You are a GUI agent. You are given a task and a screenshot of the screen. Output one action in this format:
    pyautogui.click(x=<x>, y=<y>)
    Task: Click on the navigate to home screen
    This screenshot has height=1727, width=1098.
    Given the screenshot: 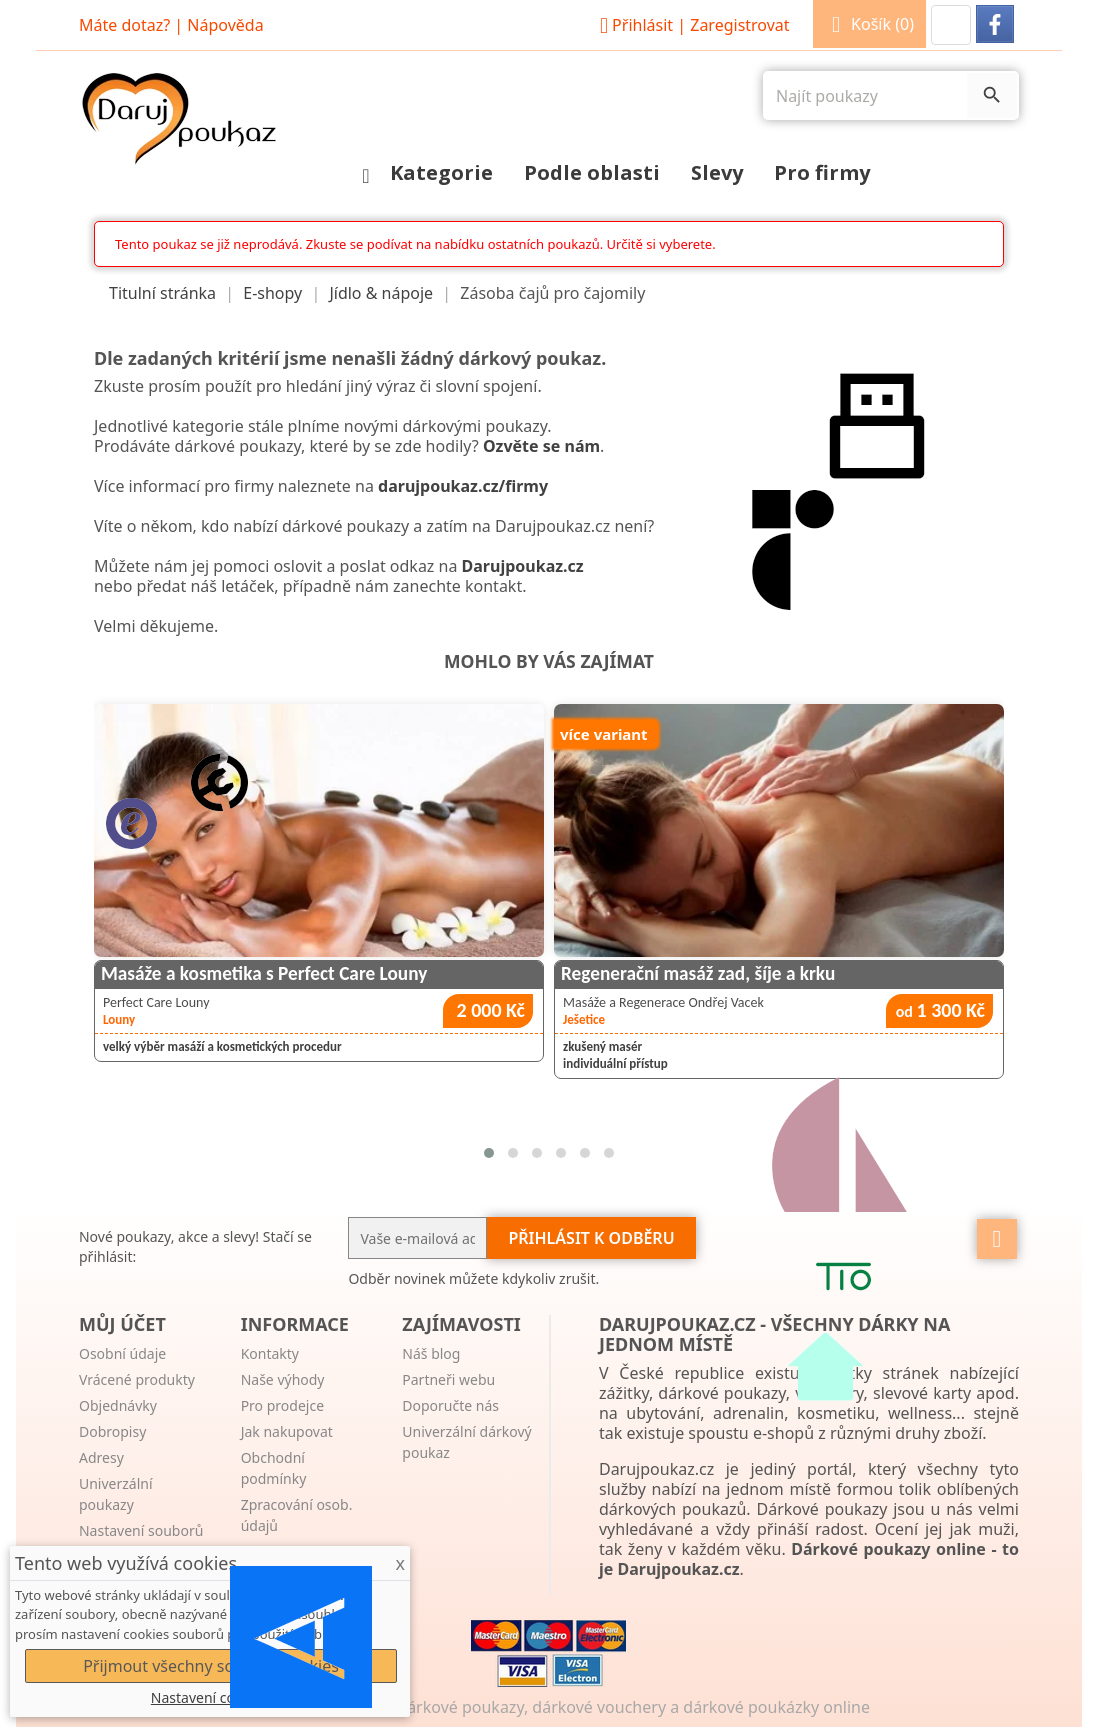 What is the action you would take?
    pyautogui.click(x=825, y=1369)
    